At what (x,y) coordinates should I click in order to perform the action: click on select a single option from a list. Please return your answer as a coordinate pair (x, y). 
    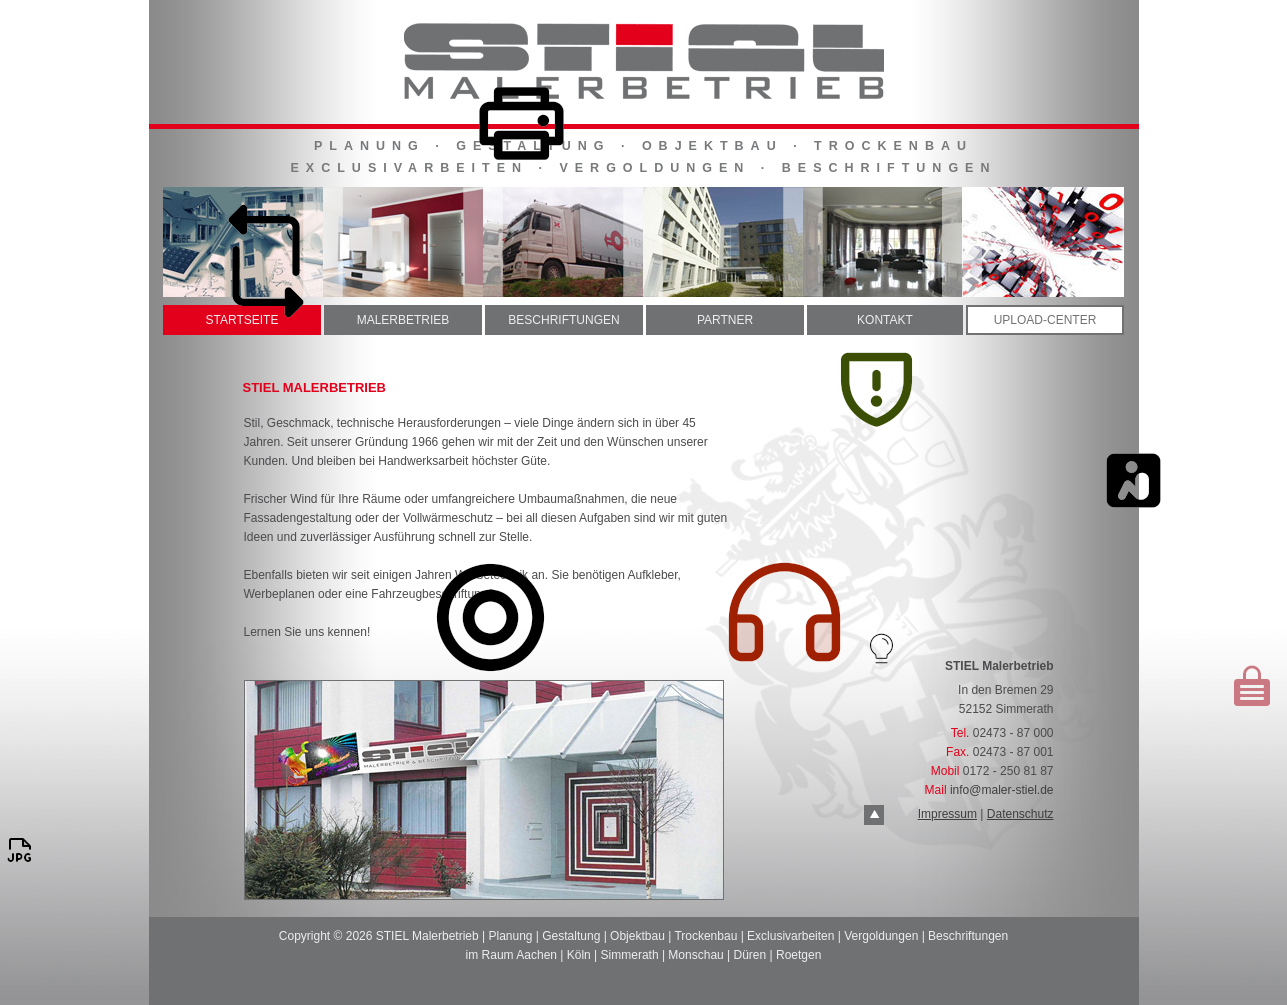
    Looking at the image, I should click on (490, 617).